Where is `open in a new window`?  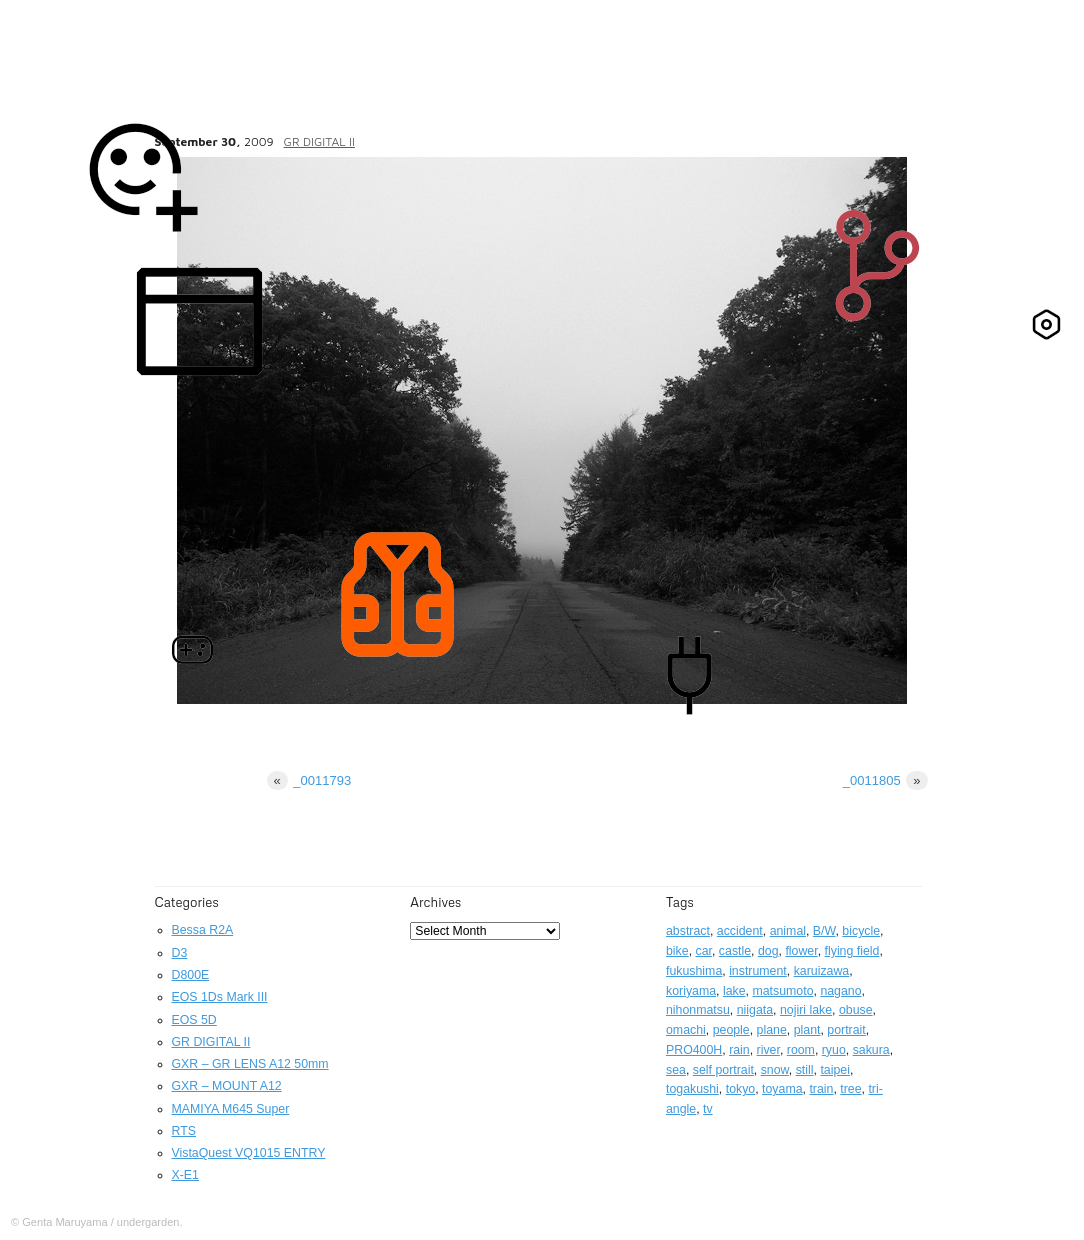 open in a new window is located at coordinates (199, 321).